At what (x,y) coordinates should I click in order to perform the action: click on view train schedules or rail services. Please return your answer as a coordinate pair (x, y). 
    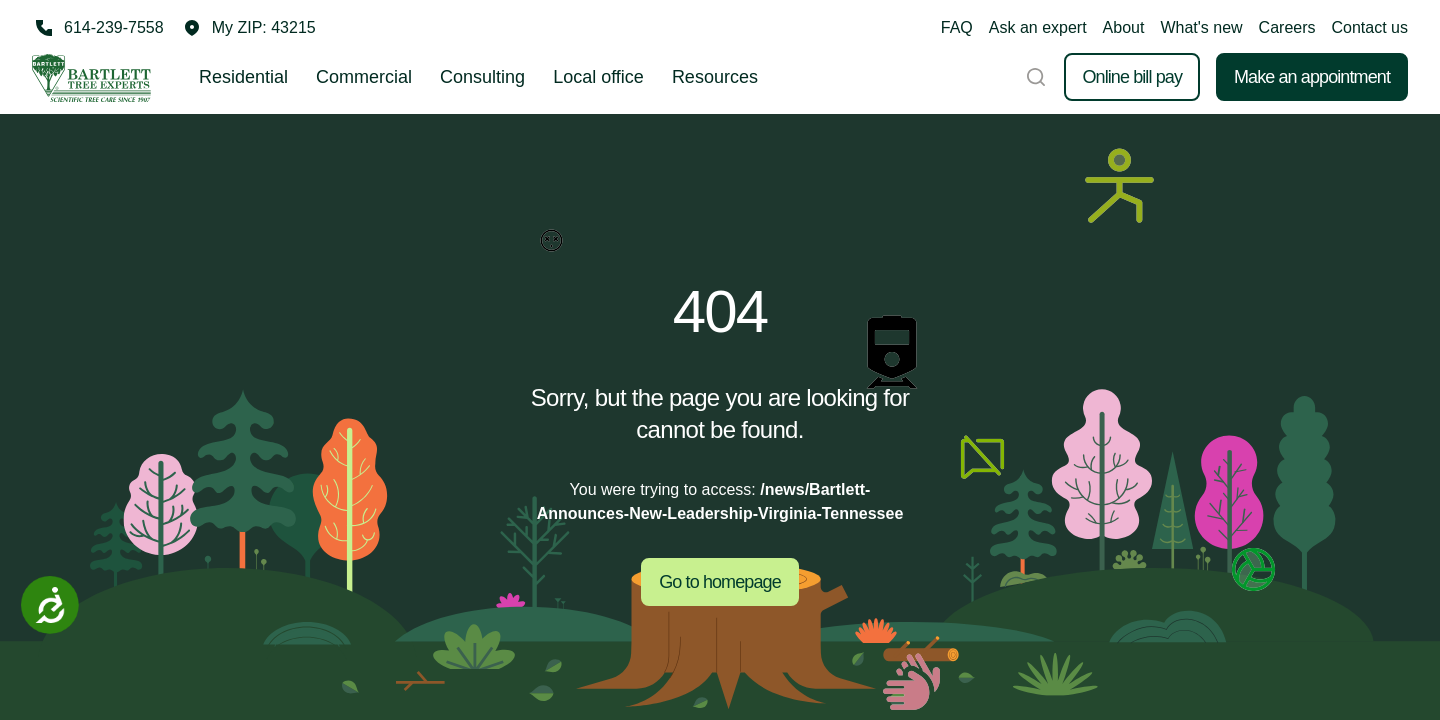
    Looking at the image, I should click on (892, 352).